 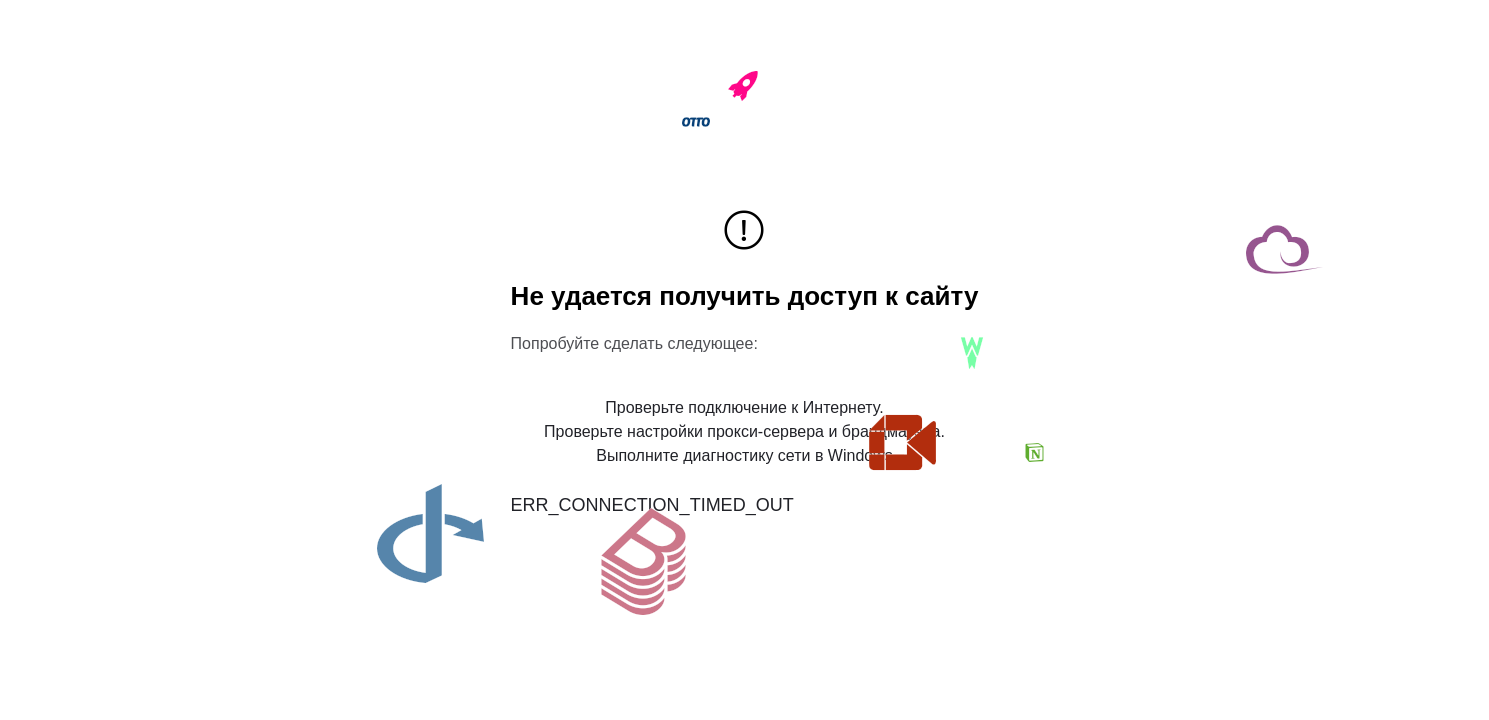 What do you see at coordinates (743, 86) in the screenshot?
I see `Rocket.Chat messaging platform logo` at bounding box center [743, 86].